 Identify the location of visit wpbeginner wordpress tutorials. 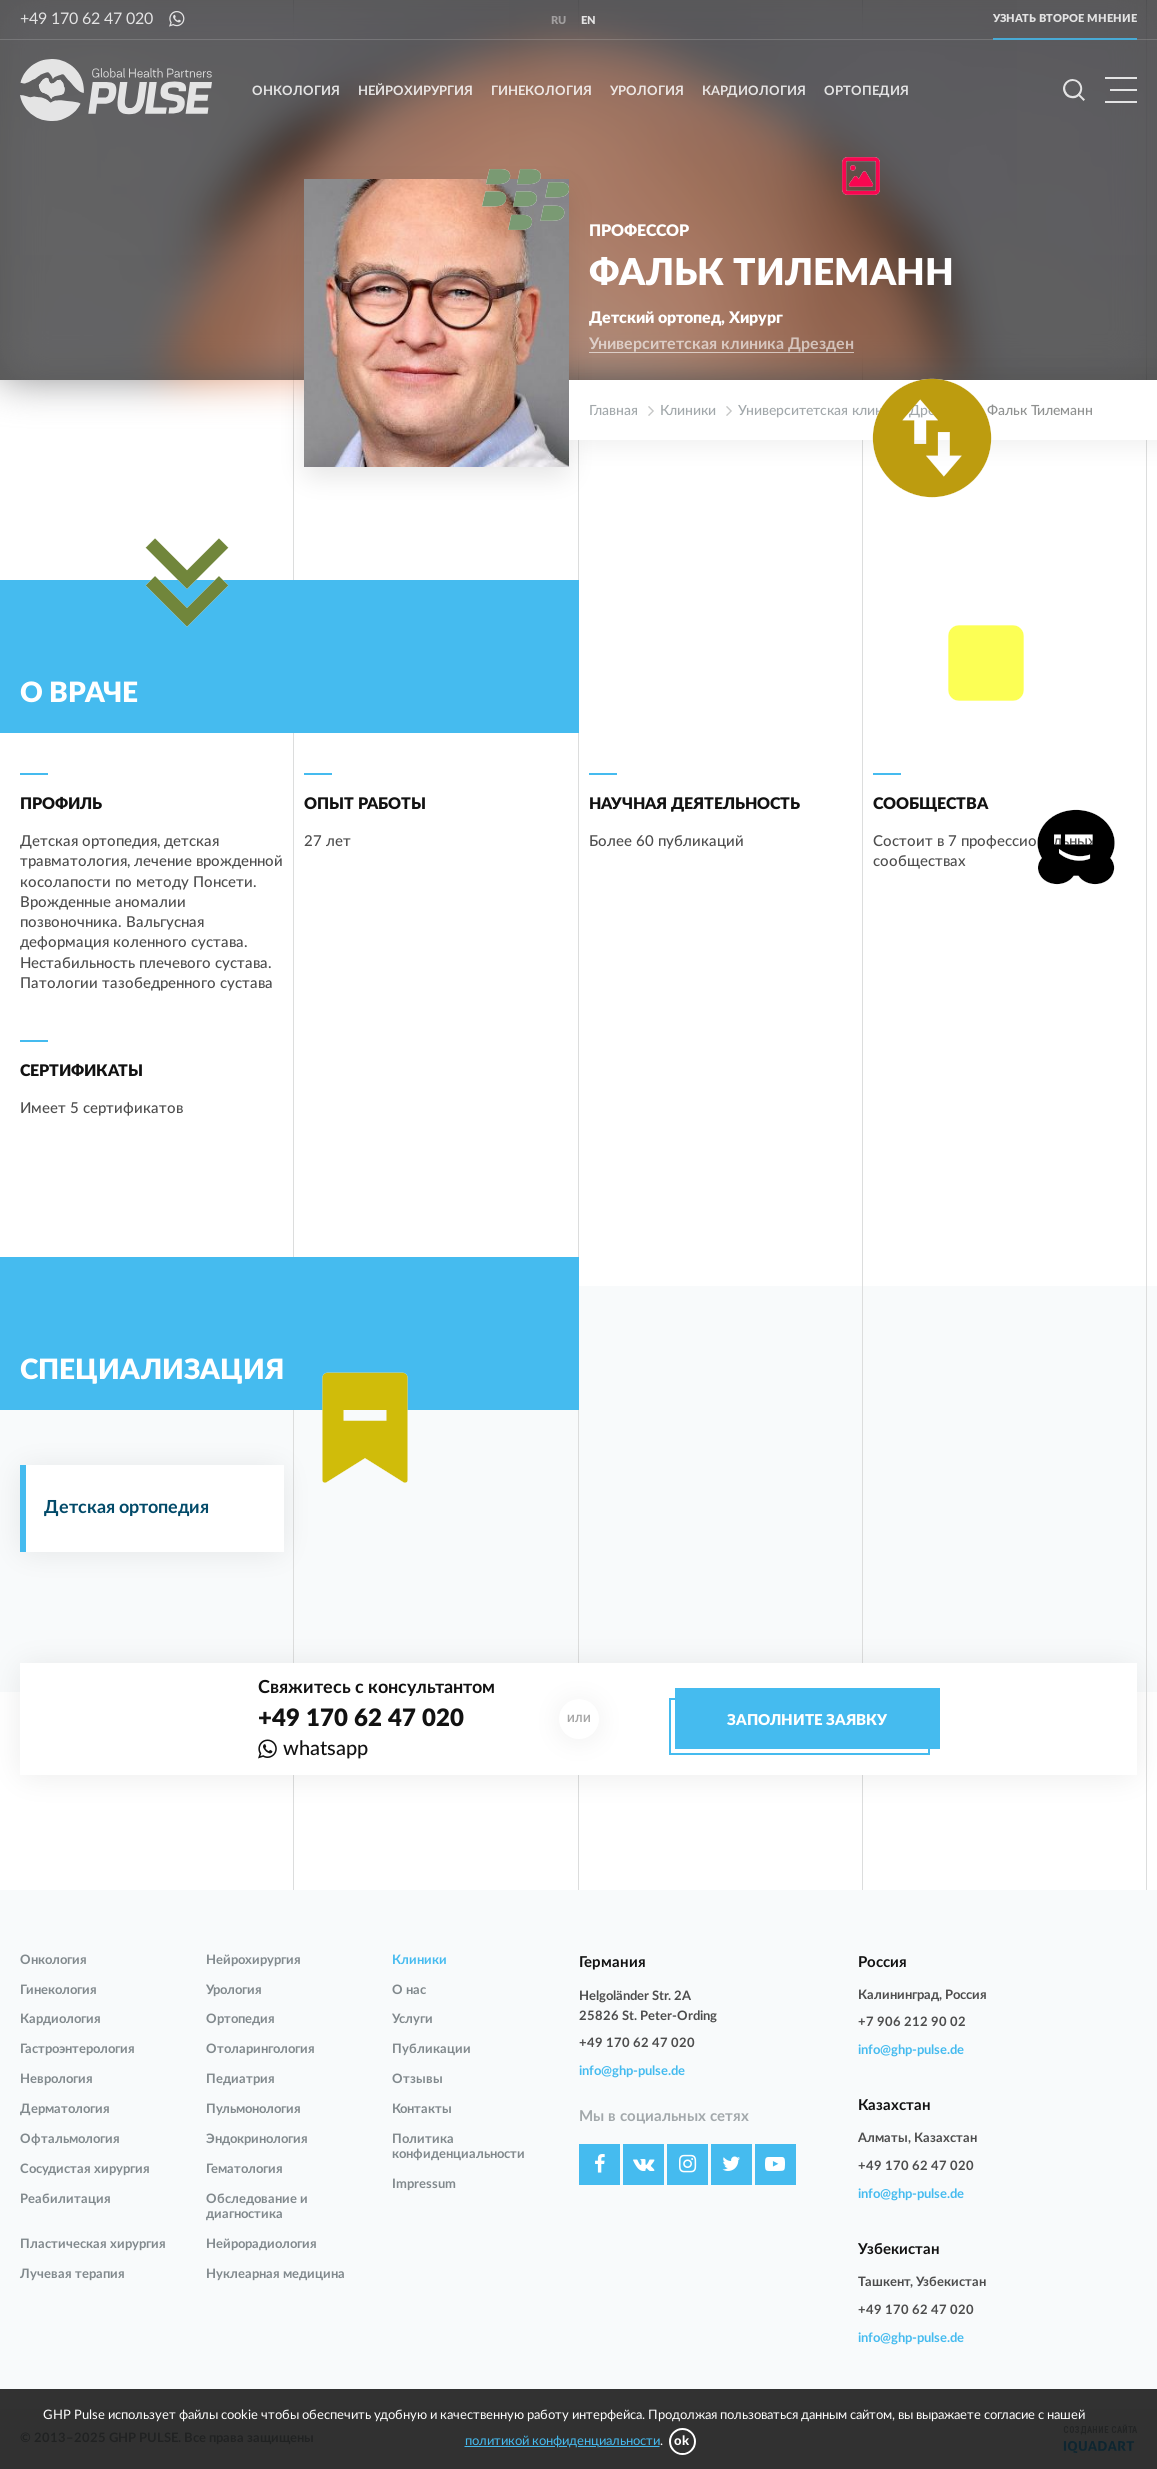
(1076, 847).